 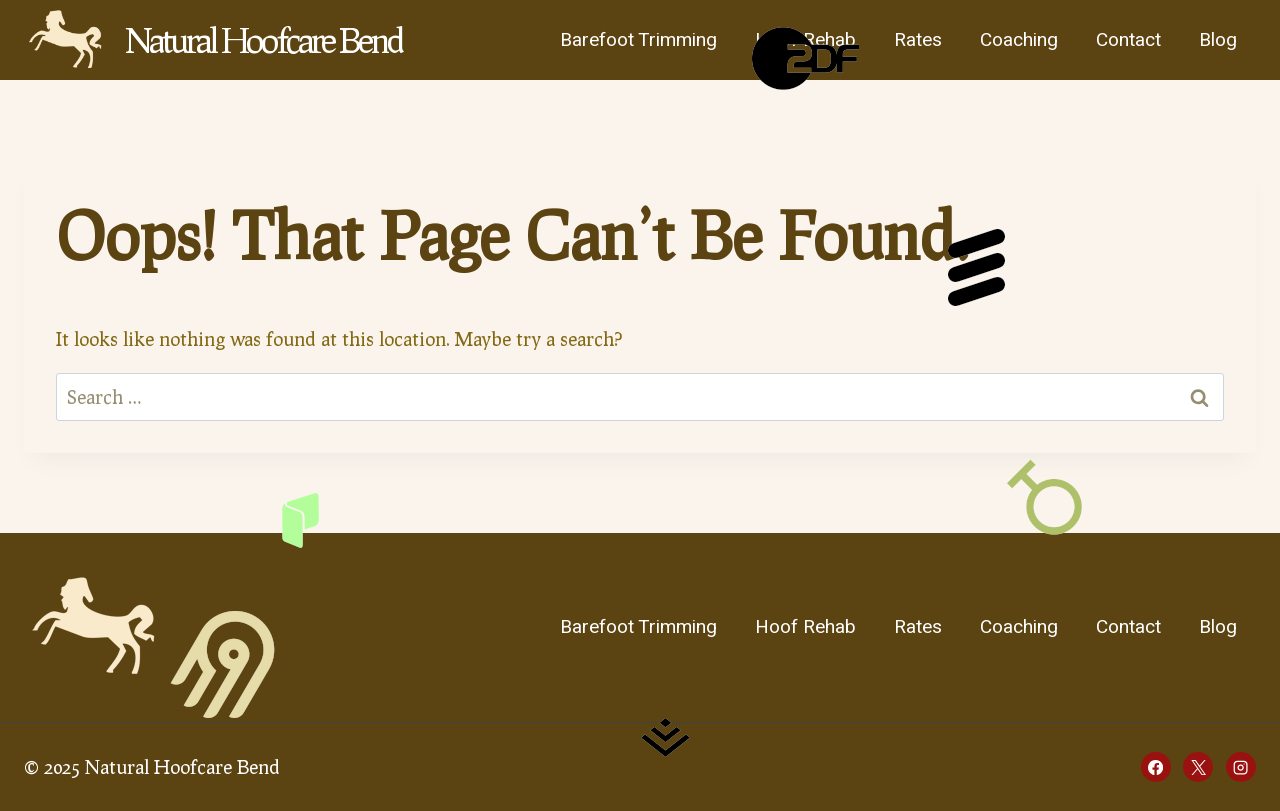 I want to click on open the Juejin app, so click(x=665, y=737).